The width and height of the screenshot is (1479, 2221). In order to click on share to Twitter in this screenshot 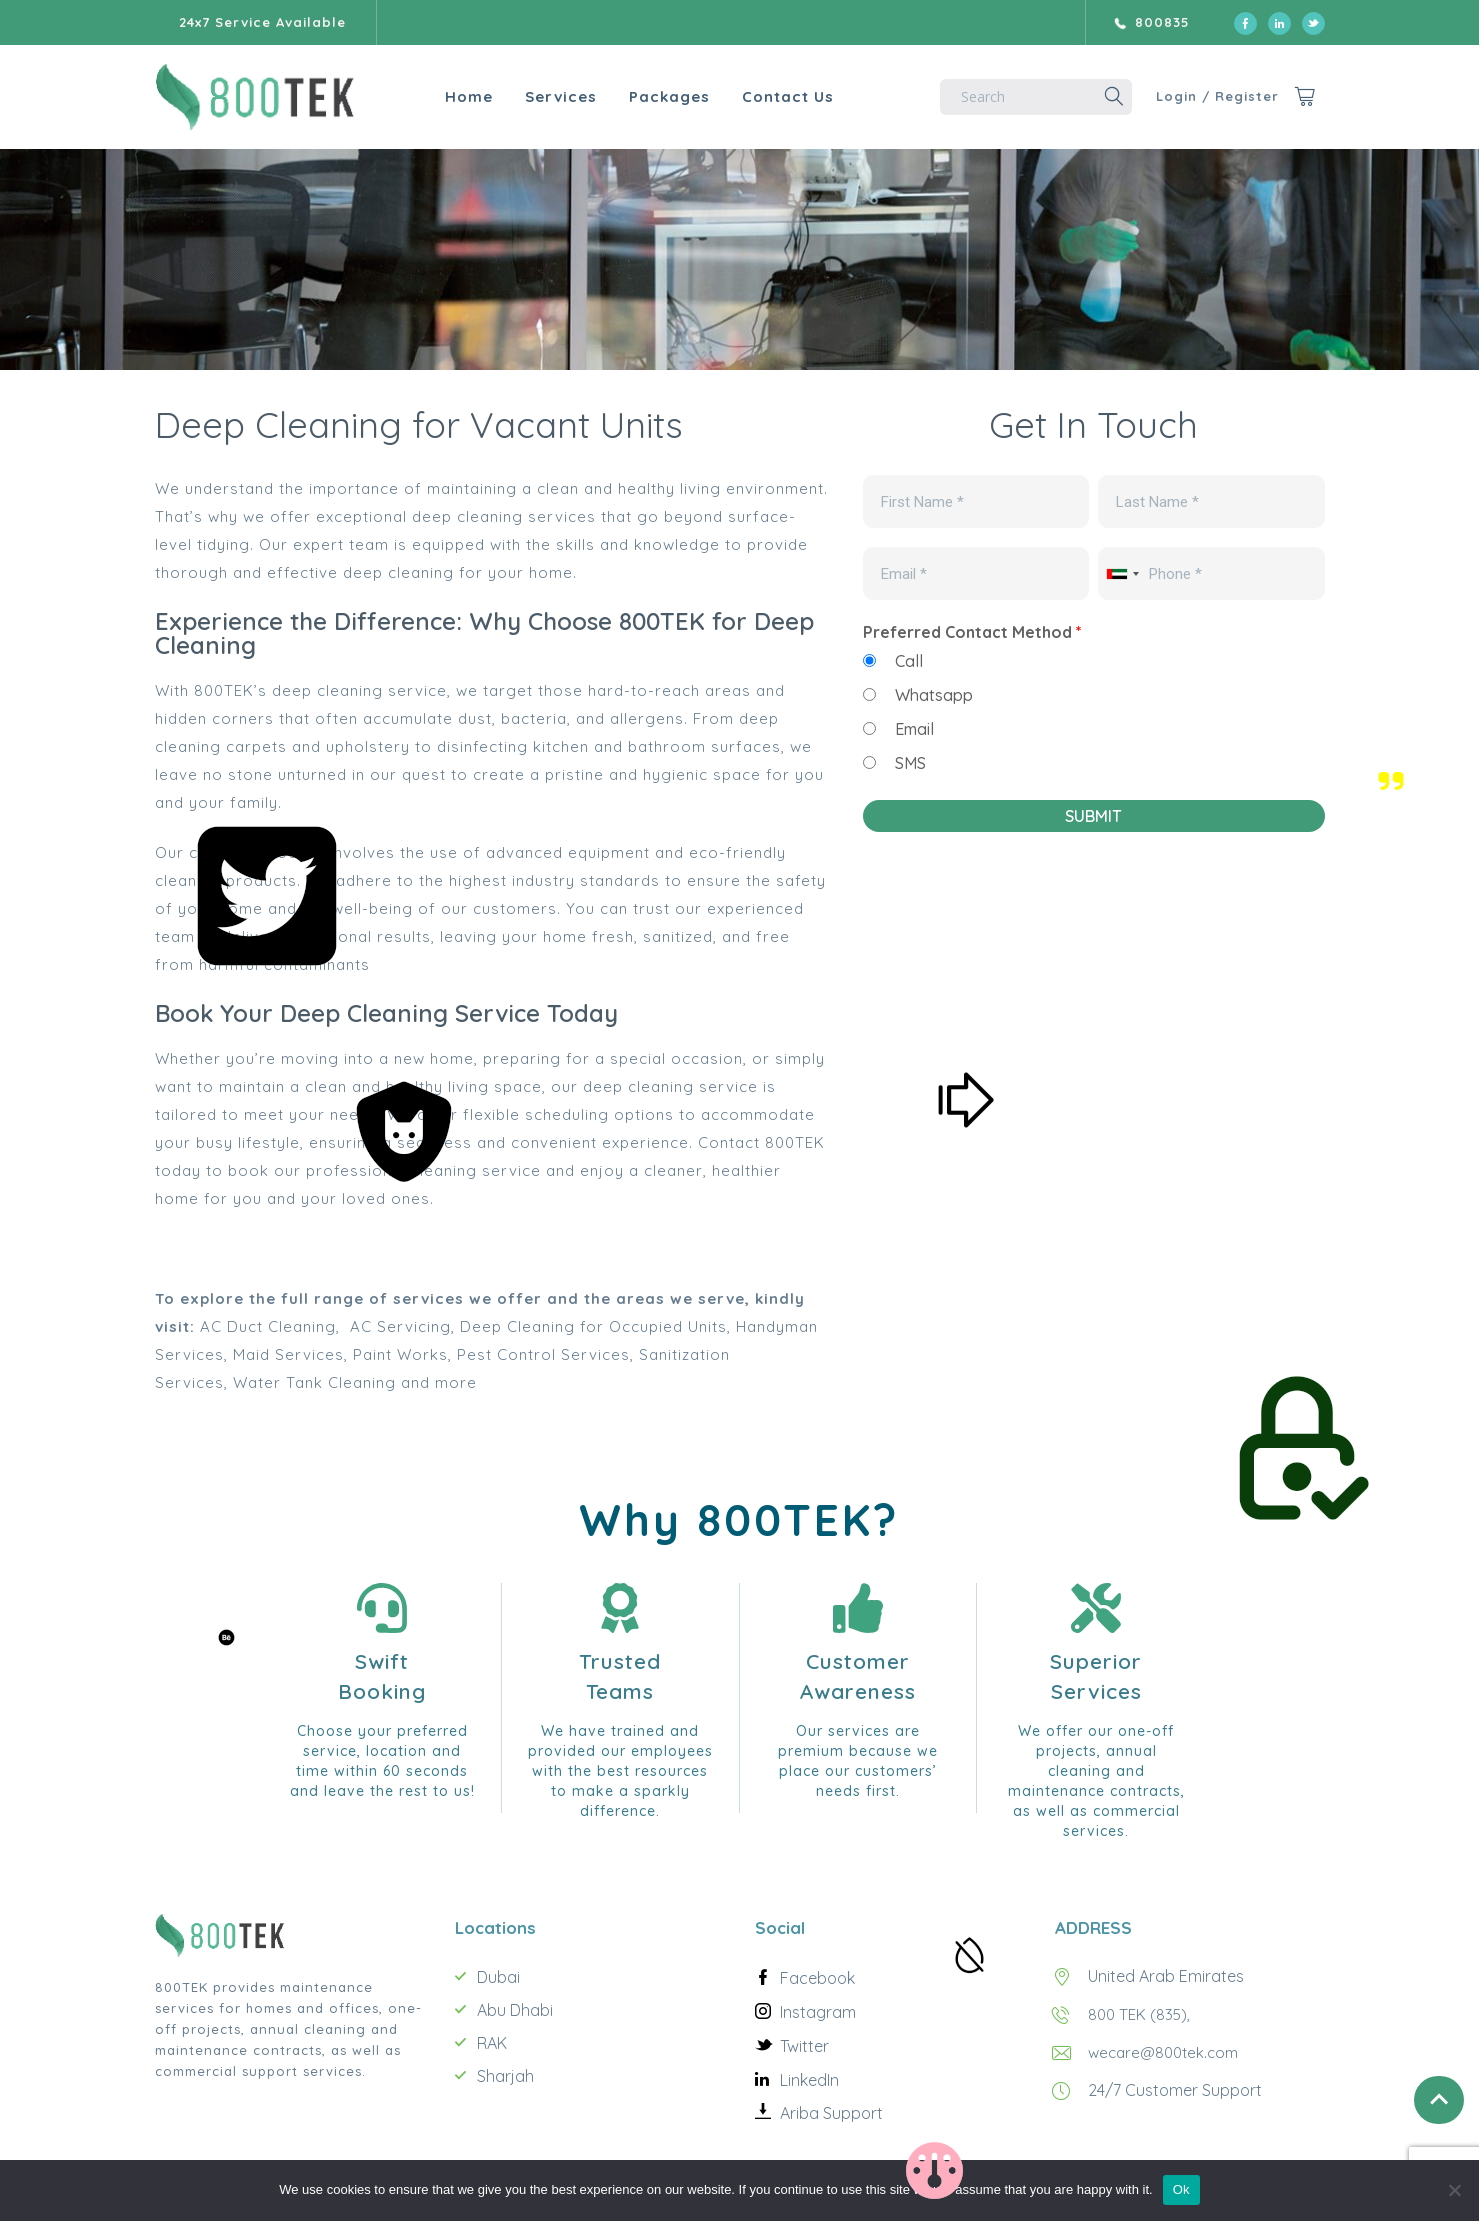, I will do `click(267, 896)`.